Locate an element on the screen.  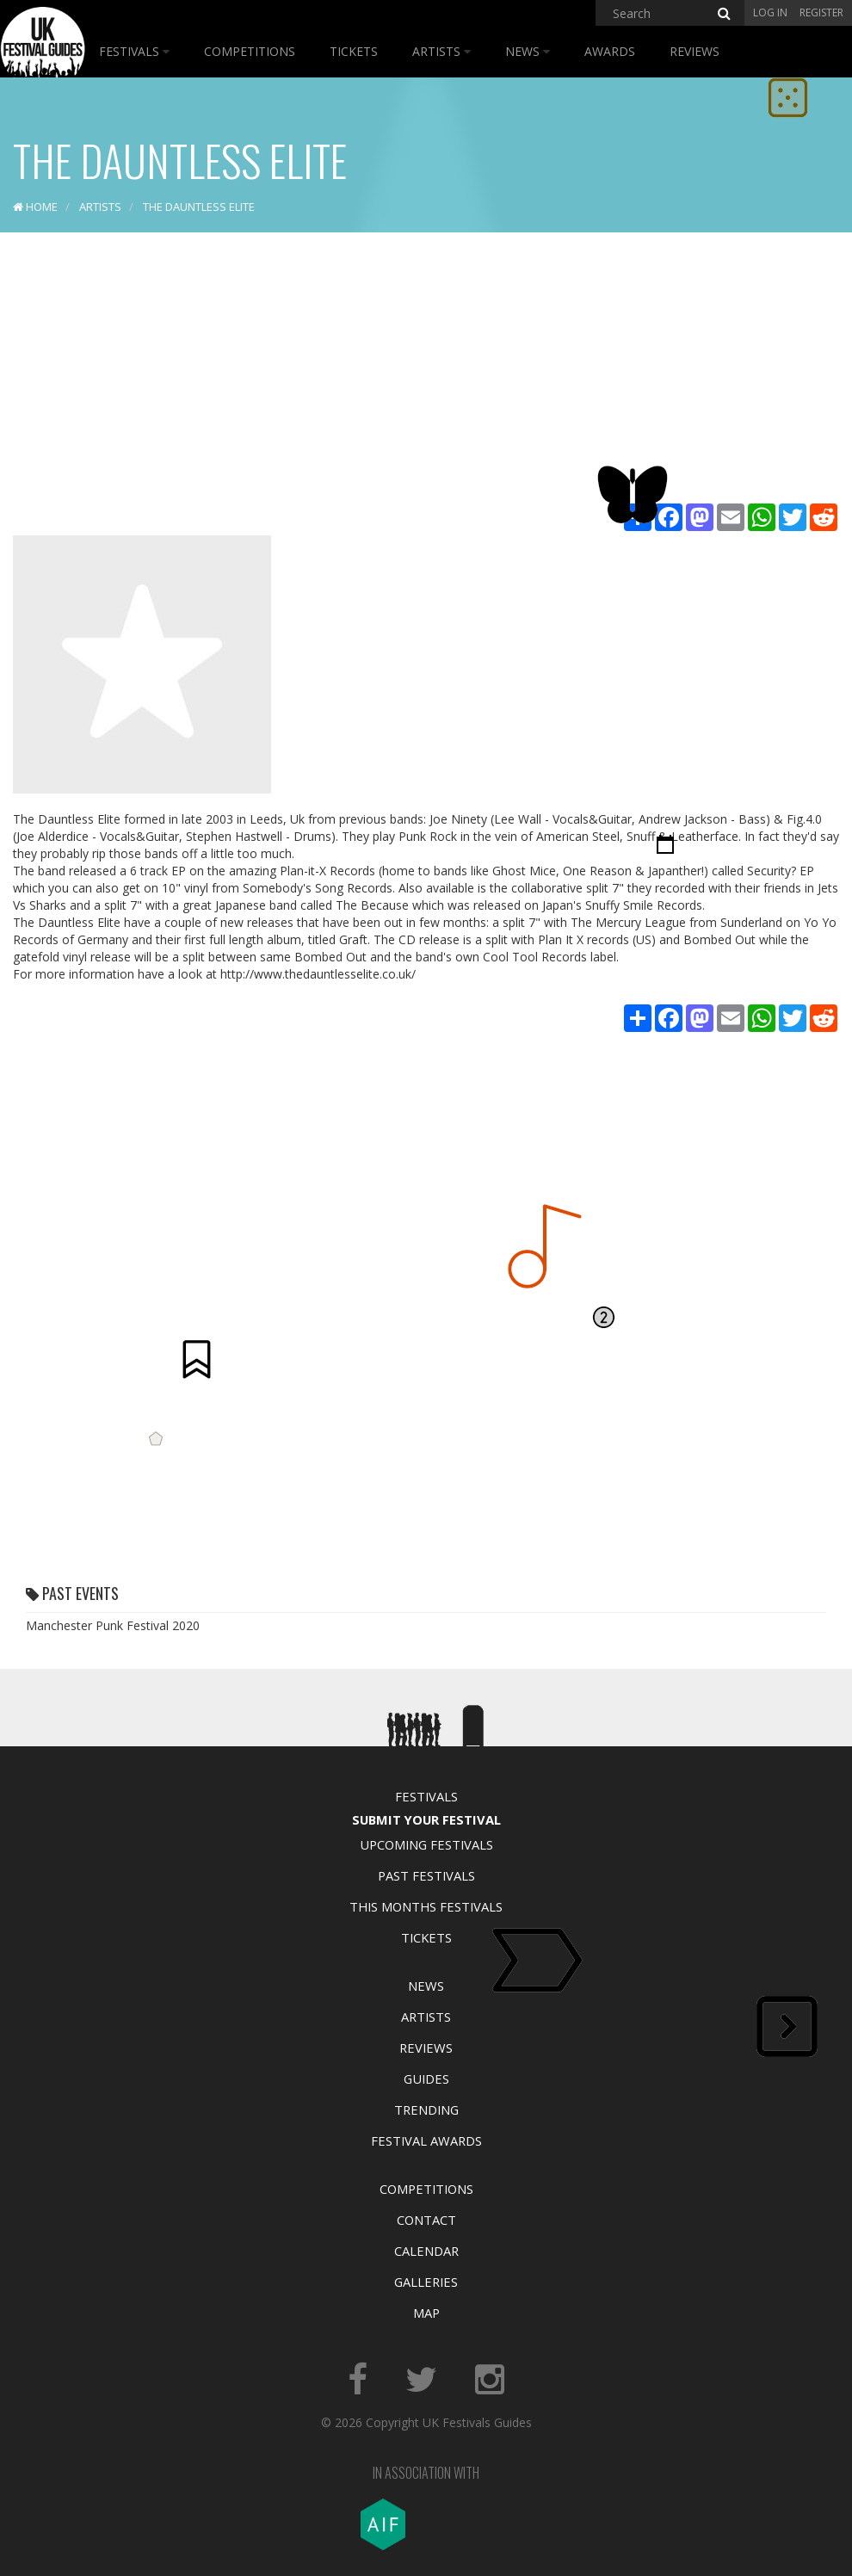
decorative nature or wildlife category indicator is located at coordinates (633, 493).